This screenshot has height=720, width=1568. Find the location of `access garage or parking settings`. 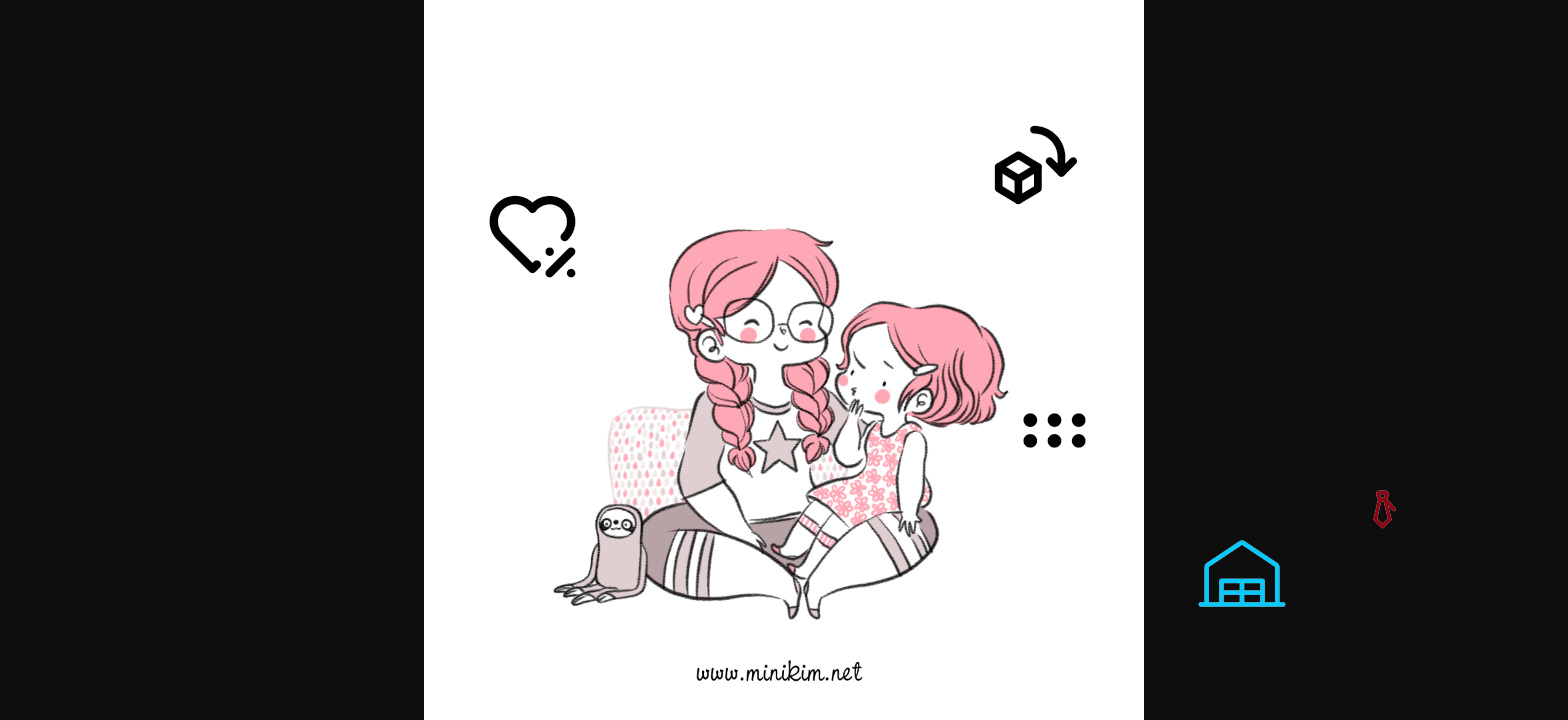

access garage or parking settings is located at coordinates (1242, 578).